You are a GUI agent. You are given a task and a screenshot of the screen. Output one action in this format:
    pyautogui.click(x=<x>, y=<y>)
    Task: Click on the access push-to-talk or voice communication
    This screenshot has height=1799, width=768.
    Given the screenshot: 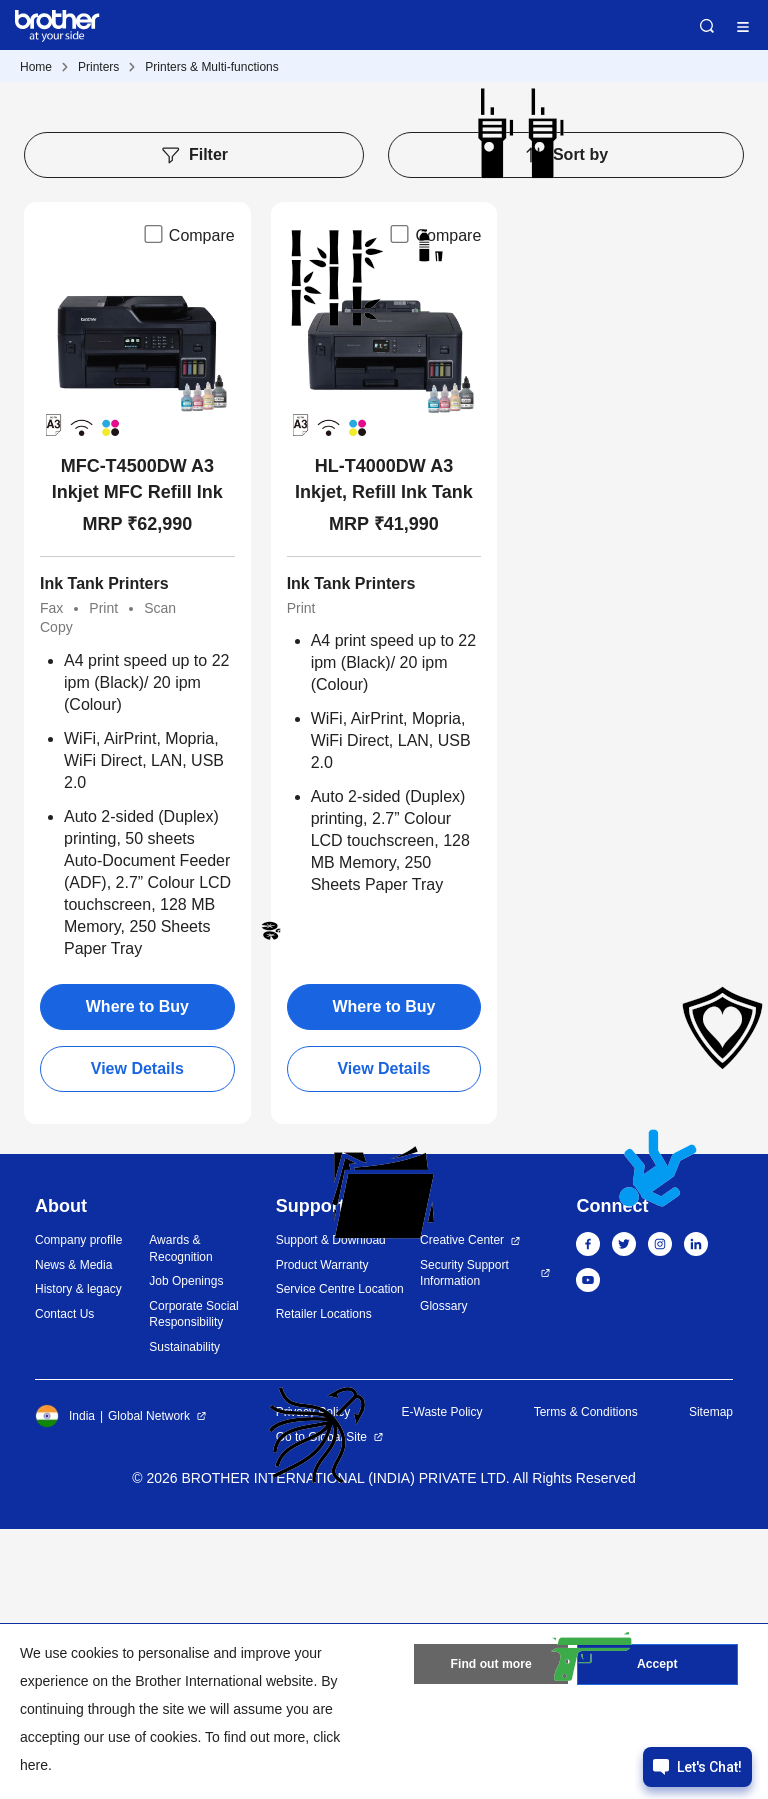 What is the action you would take?
    pyautogui.click(x=517, y=132)
    